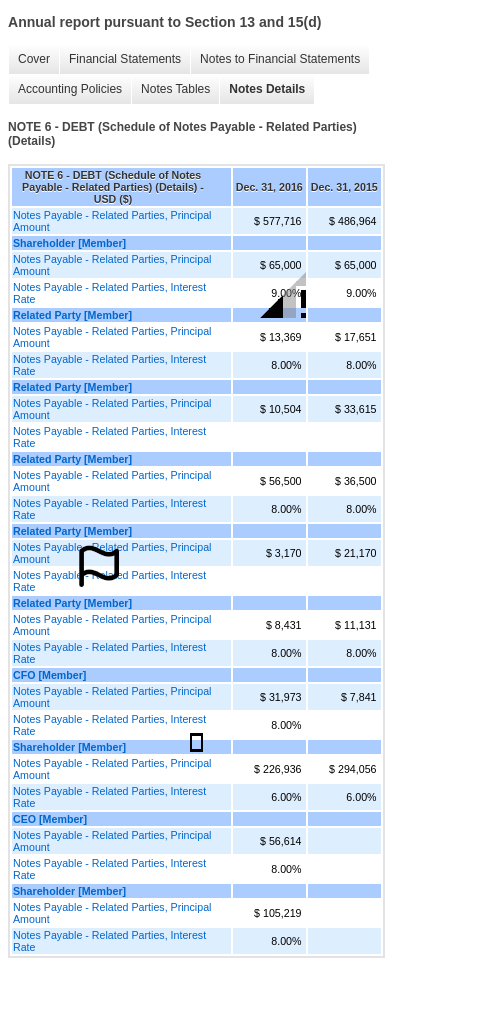  Describe the element at coordinates (196, 742) in the screenshot. I see `indicates mobile device or smartphone view` at that location.